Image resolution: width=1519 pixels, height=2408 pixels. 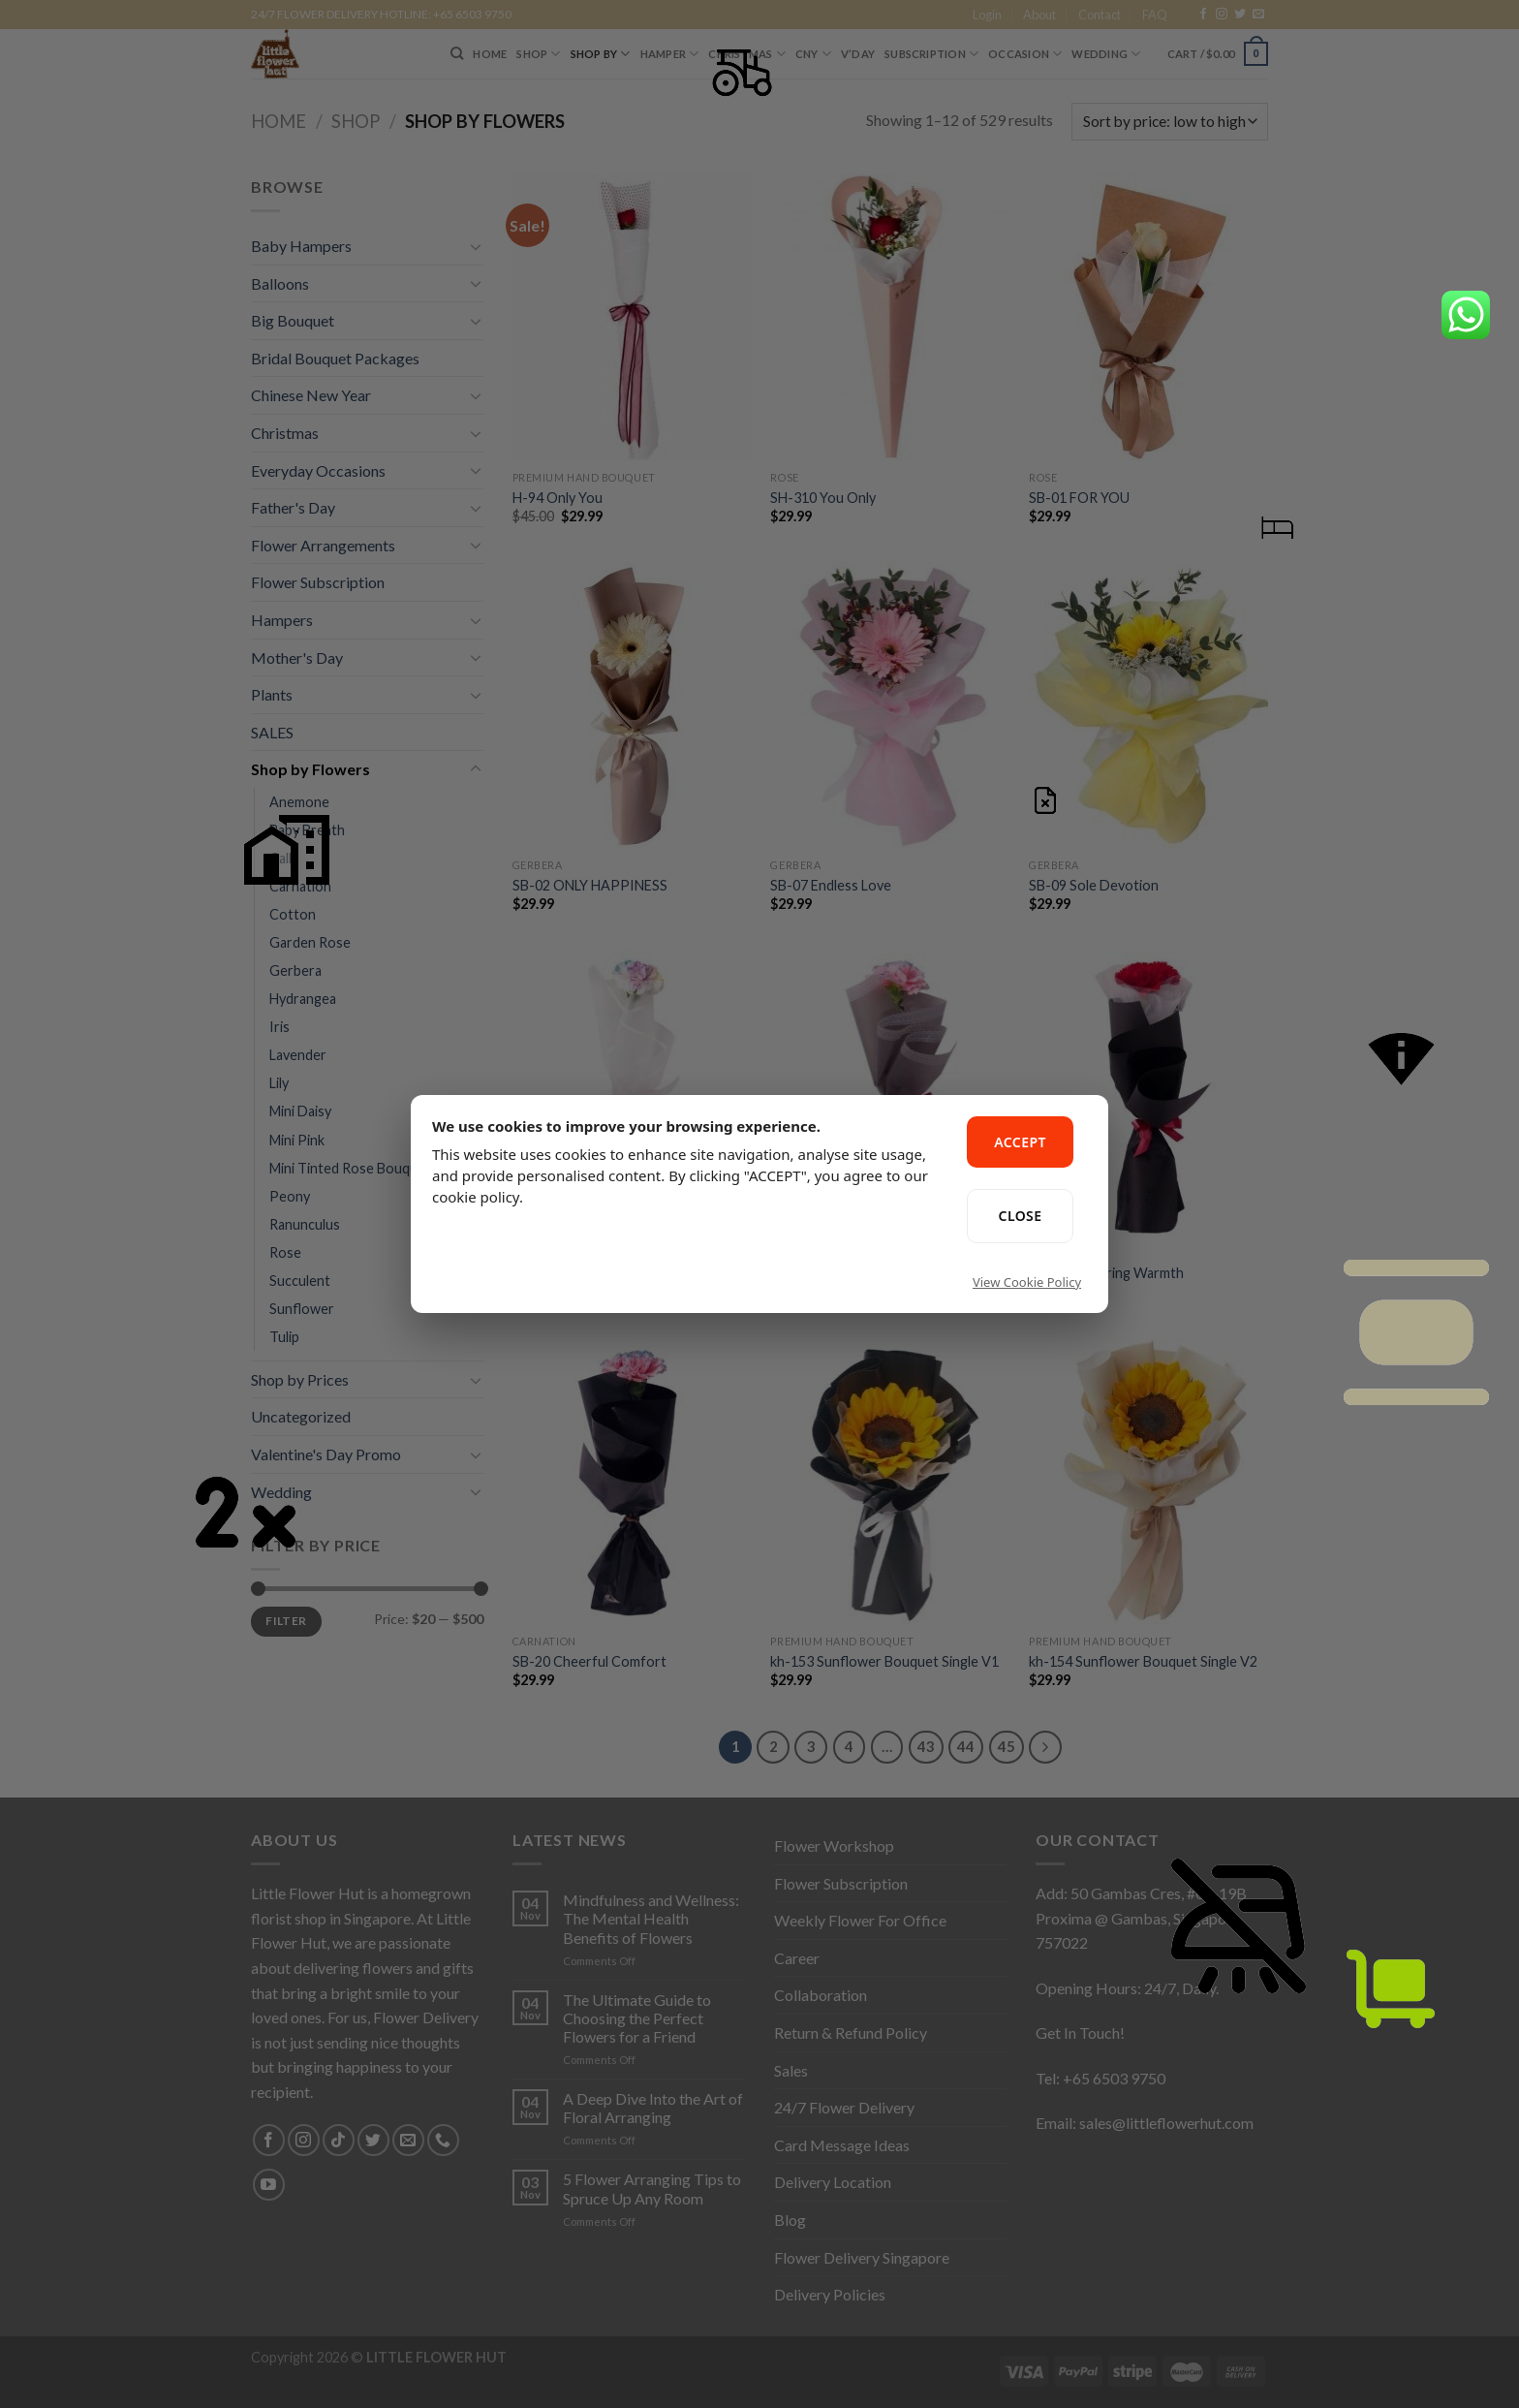 What do you see at coordinates (287, 850) in the screenshot?
I see `switch between home and office work modes` at bounding box center [287, 850].